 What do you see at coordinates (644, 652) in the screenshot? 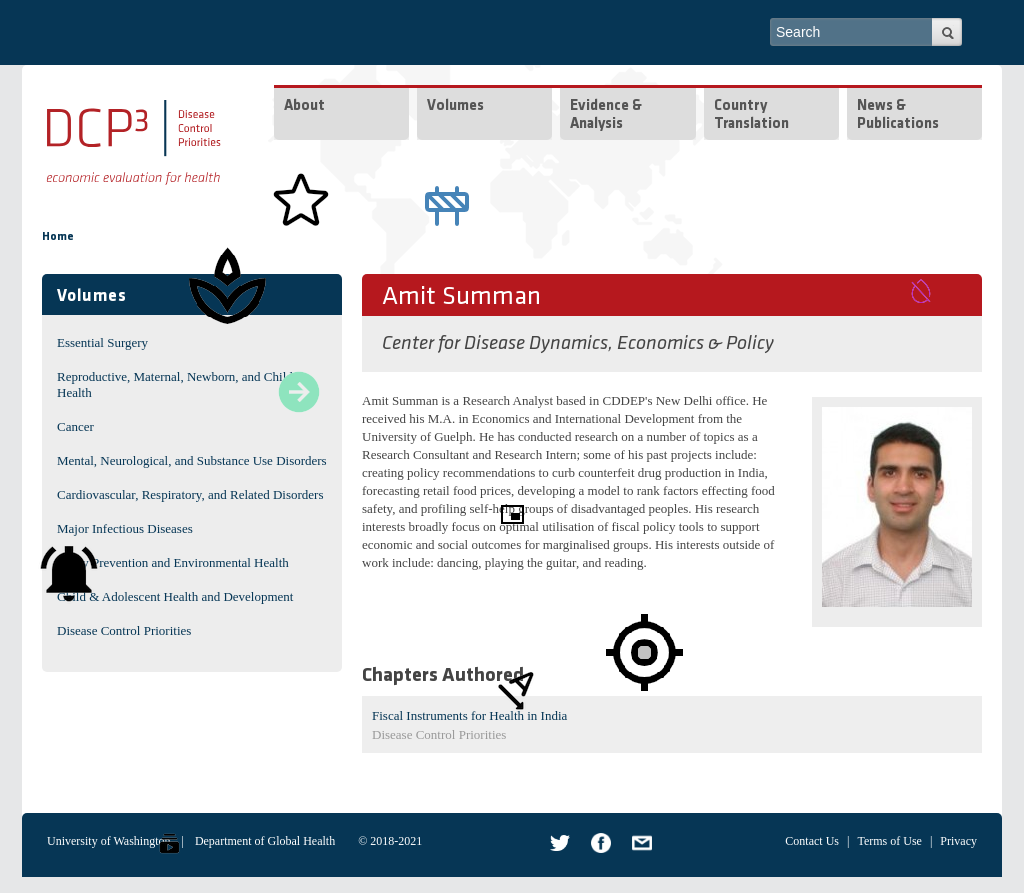
I see `center map on your current location` at bounding box center [644, 652].